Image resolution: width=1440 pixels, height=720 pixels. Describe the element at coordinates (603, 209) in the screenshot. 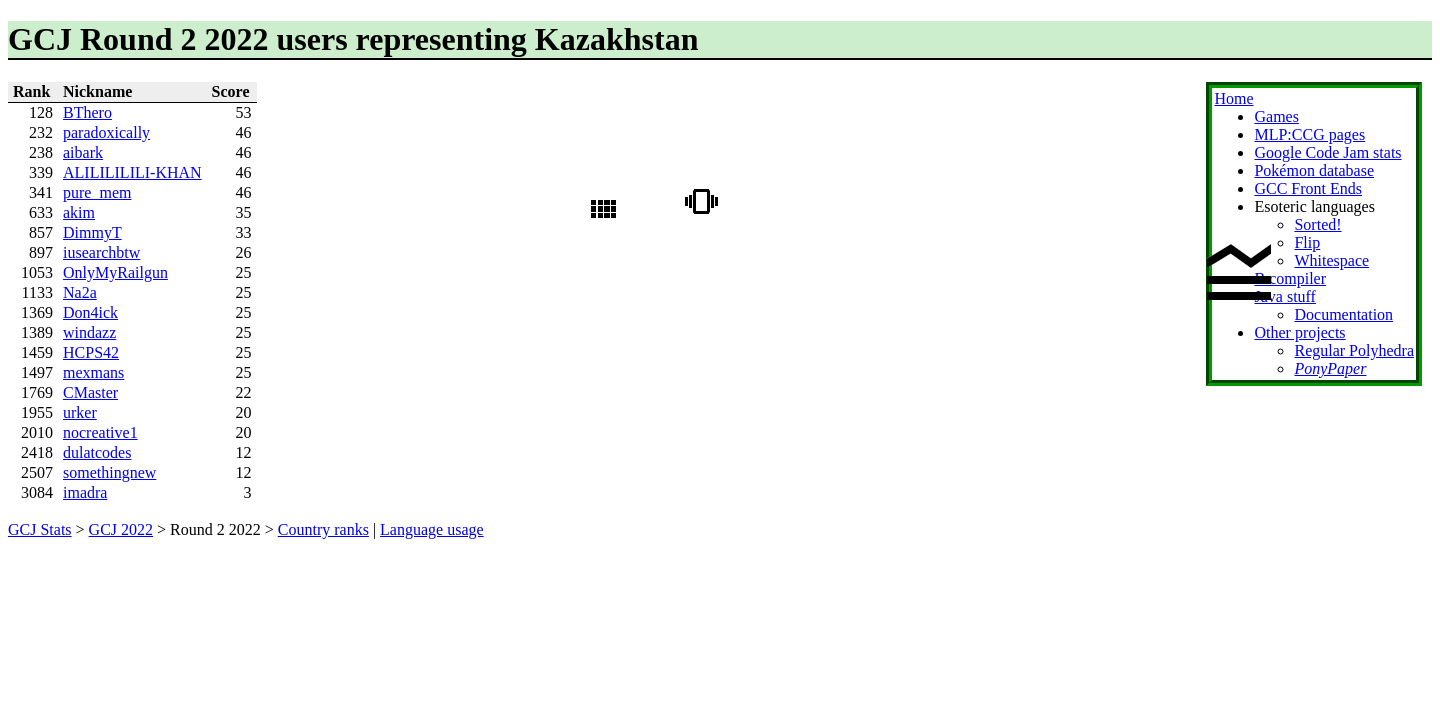

I see `switch to comfortable grid view` at that location.